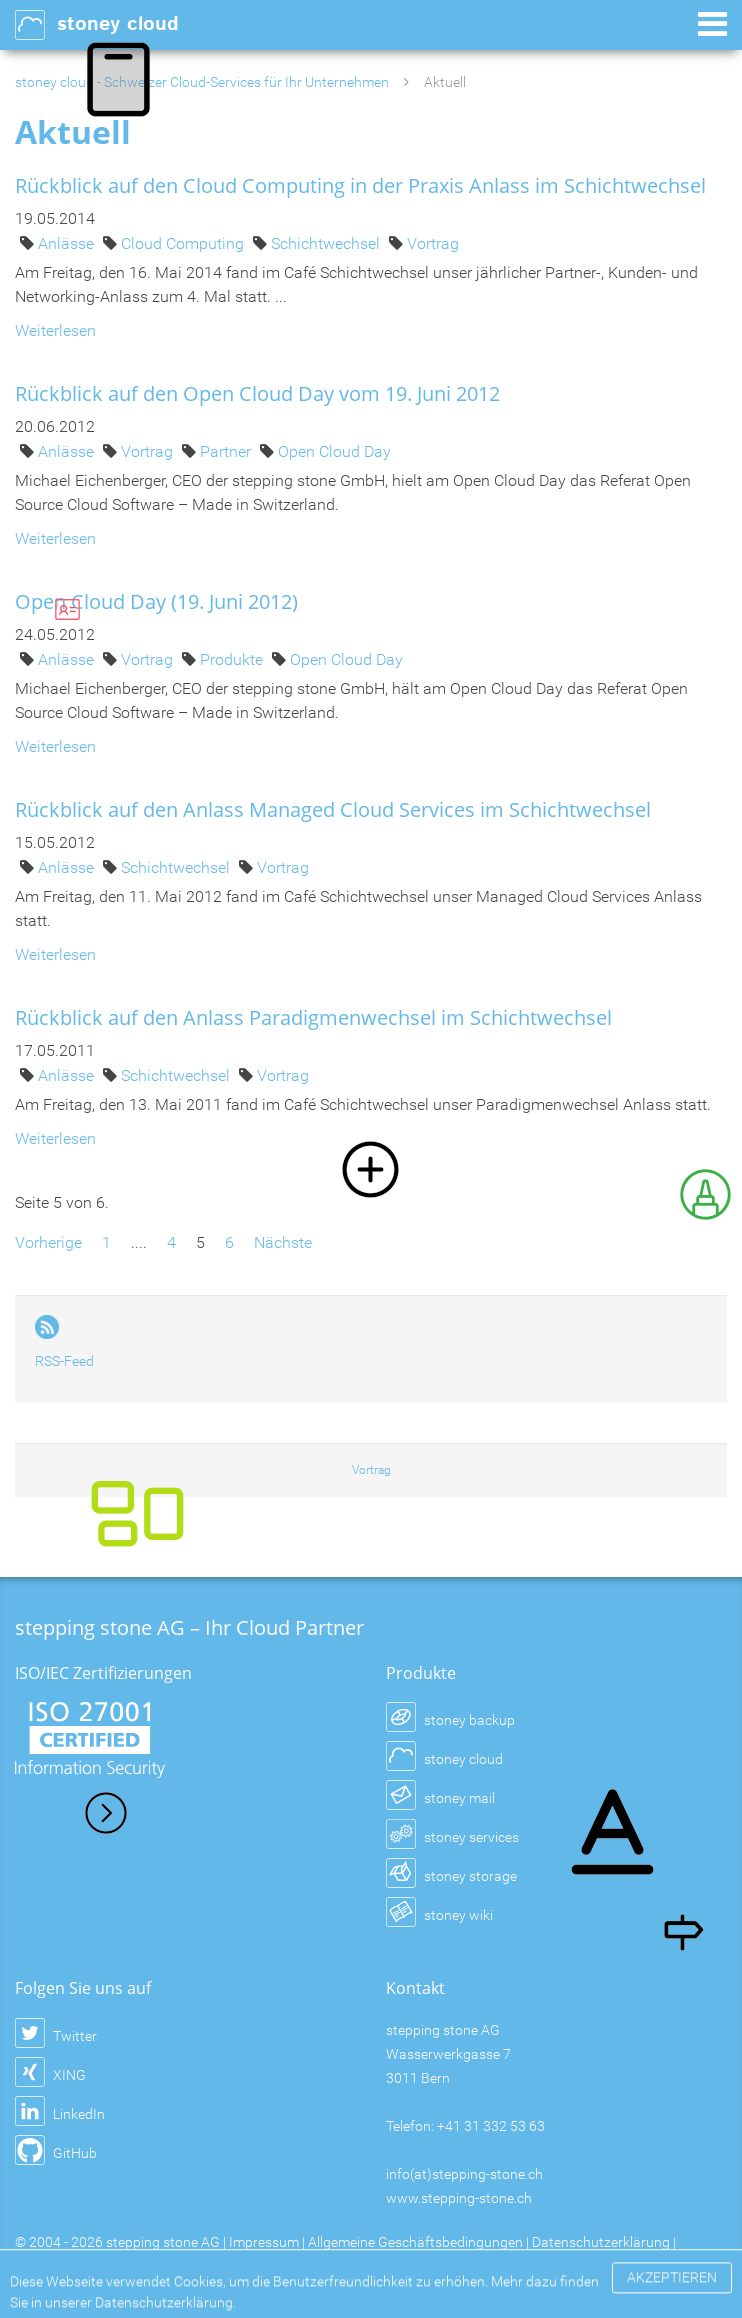 The image size is (742, 2318). Describe the element at coordinates (612, 1833) in the screenshot. I see `apply underline formatting to text` at that location.